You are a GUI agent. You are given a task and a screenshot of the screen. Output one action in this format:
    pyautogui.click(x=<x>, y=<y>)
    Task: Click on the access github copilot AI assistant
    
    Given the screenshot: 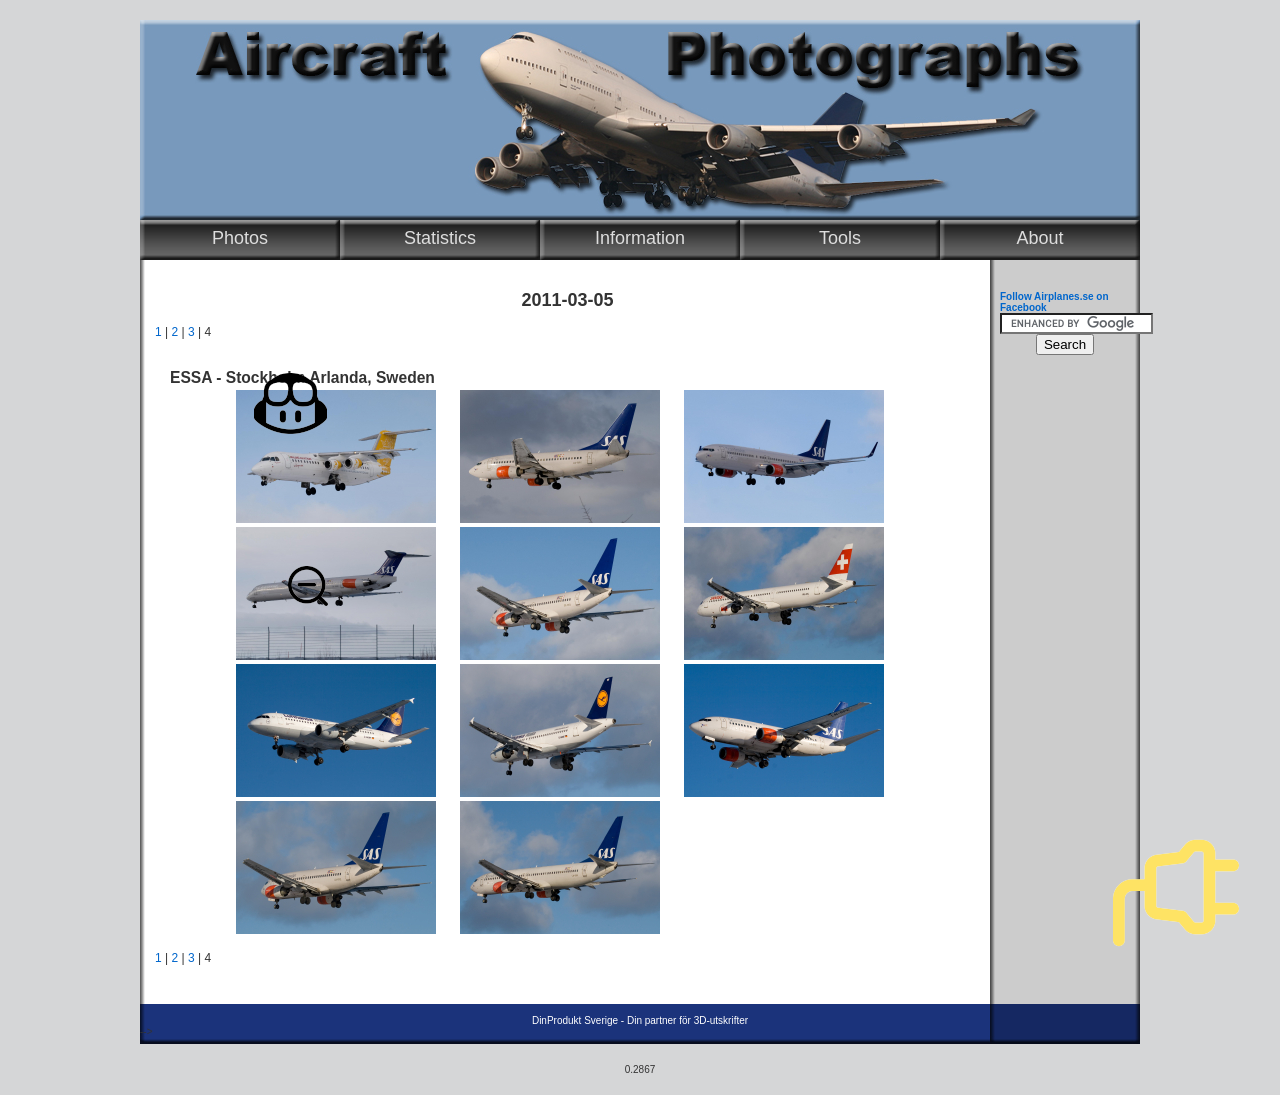 What is the action you would take?
    pyautogui.click(x=290, y=403)
    